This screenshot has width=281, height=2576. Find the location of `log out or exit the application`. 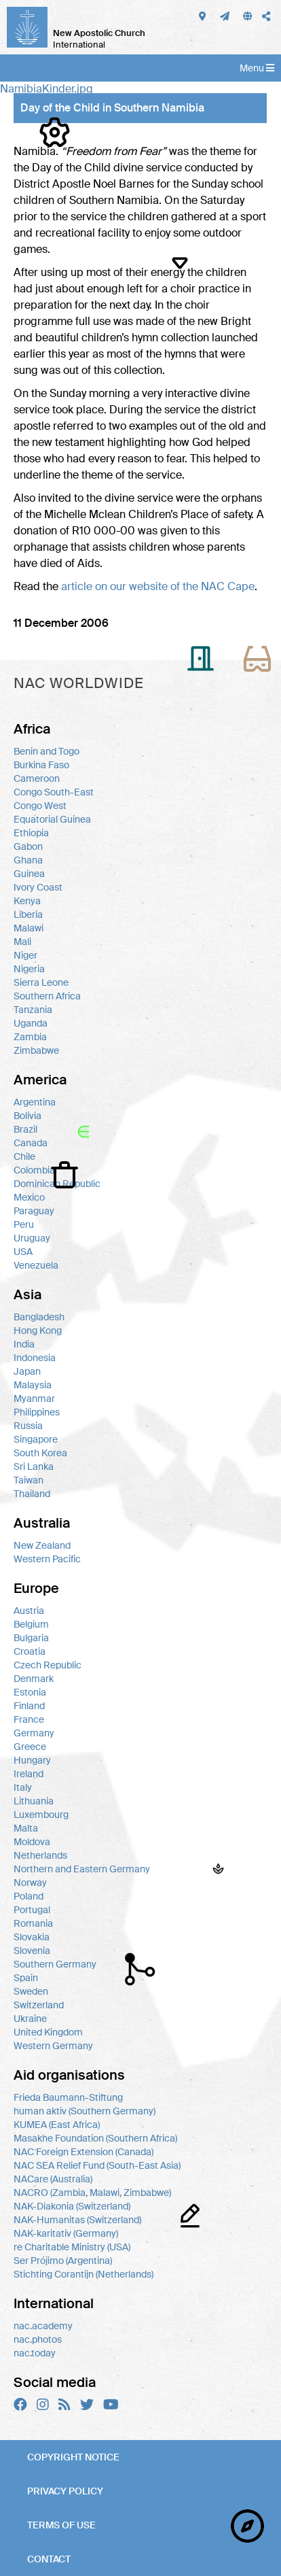

log out or exit the application is located at coordinates (200, 658).